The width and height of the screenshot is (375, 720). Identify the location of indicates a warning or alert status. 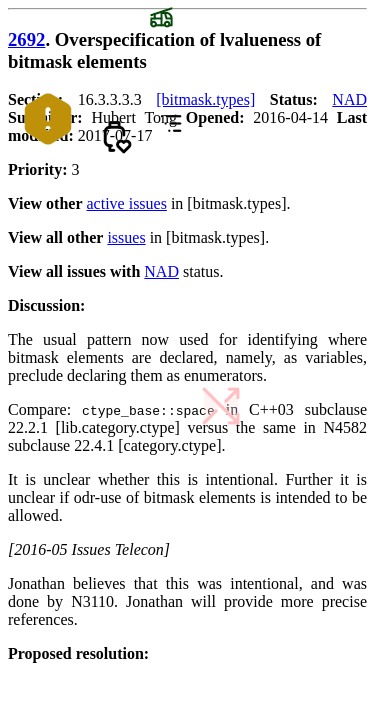
(48, 119).